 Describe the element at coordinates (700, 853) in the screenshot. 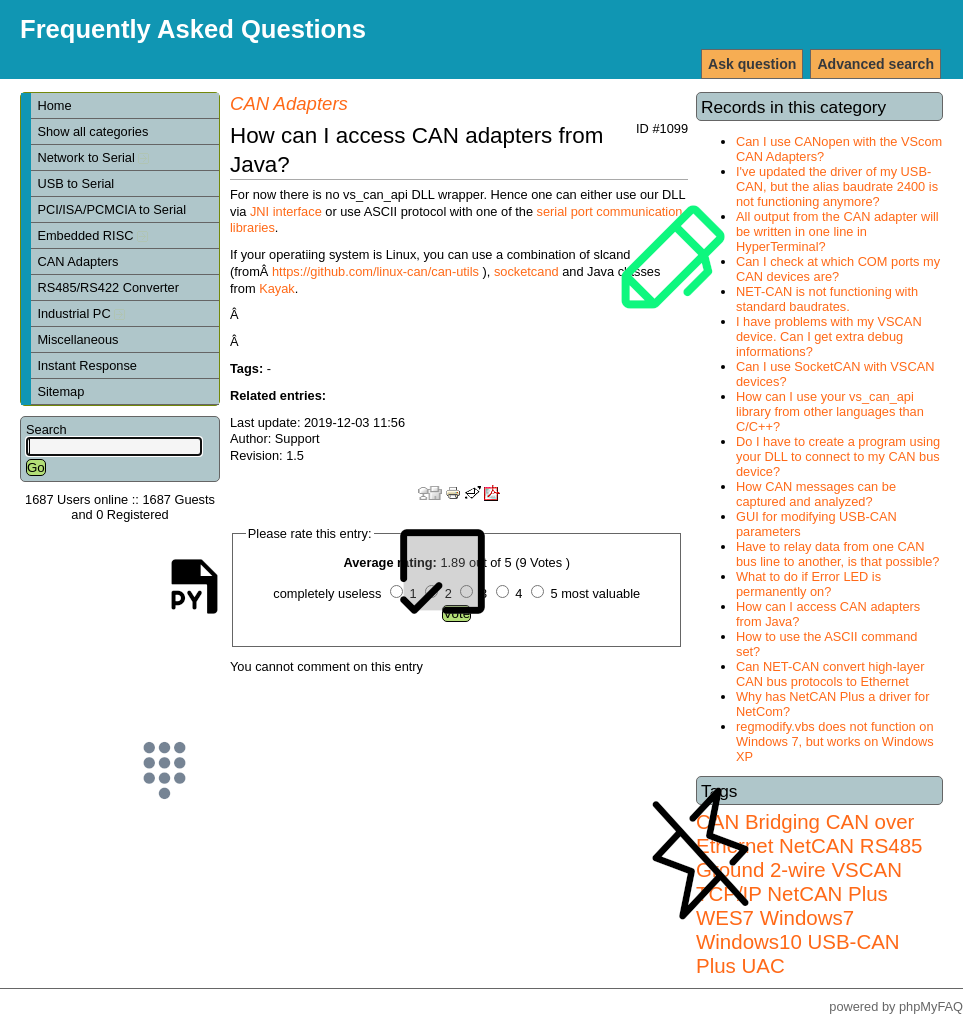

I see `disable flash or lightning mode` at that location.